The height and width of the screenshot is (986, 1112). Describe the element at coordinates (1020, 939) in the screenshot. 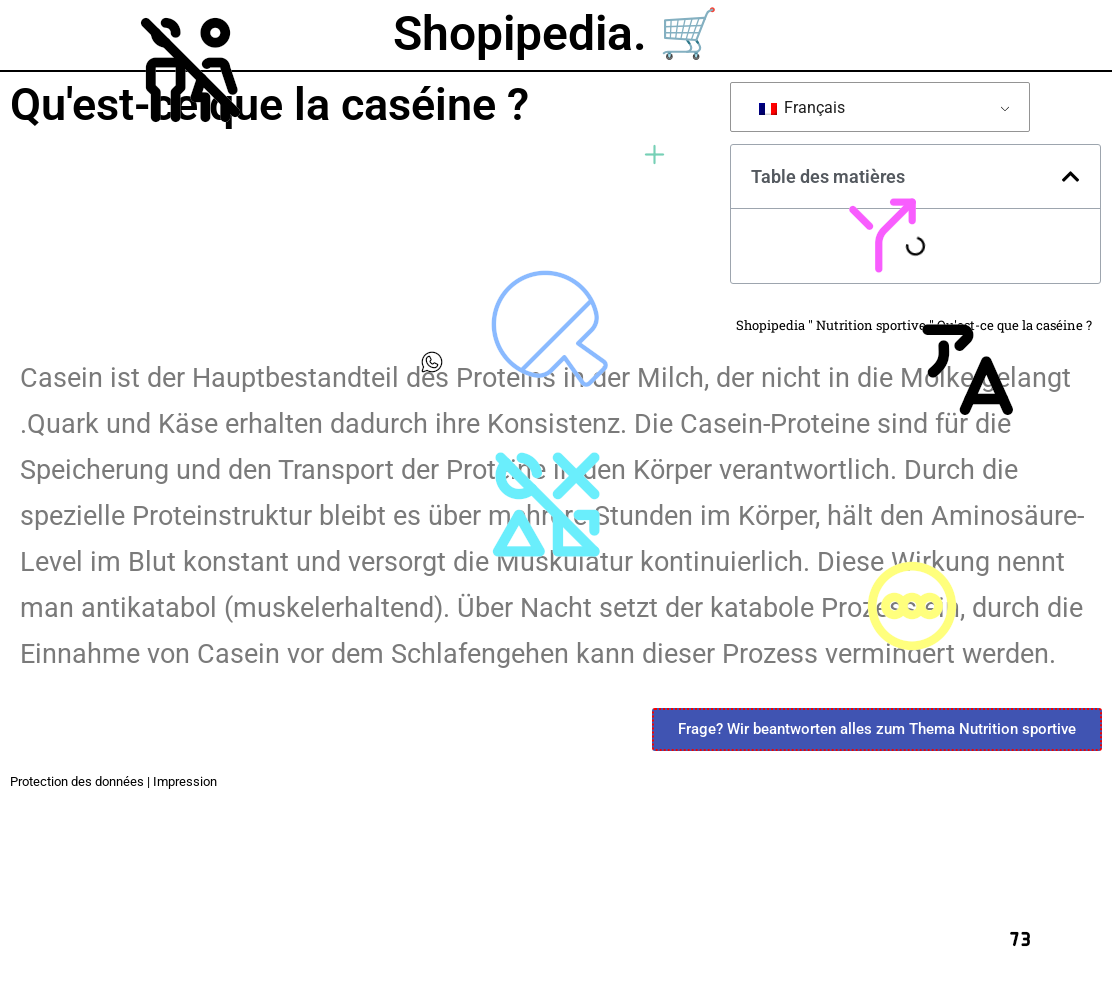

I see `displays the number 73 as a label or counter` at that location.